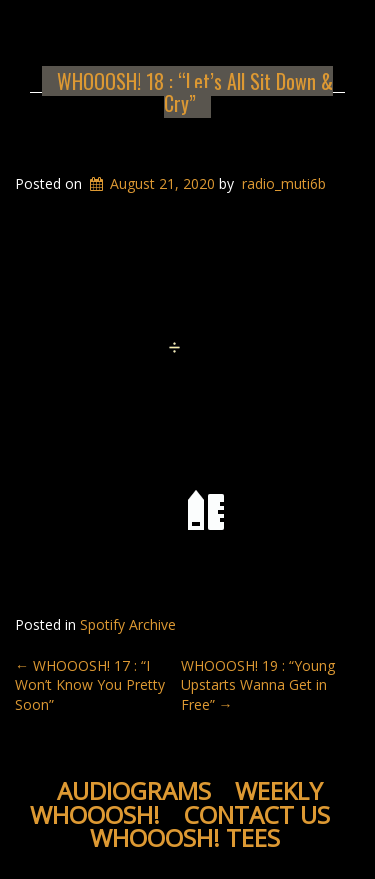 The width and height of the screenshot is (375, 879). I want to click on perform division calculation, so click(174, 347).